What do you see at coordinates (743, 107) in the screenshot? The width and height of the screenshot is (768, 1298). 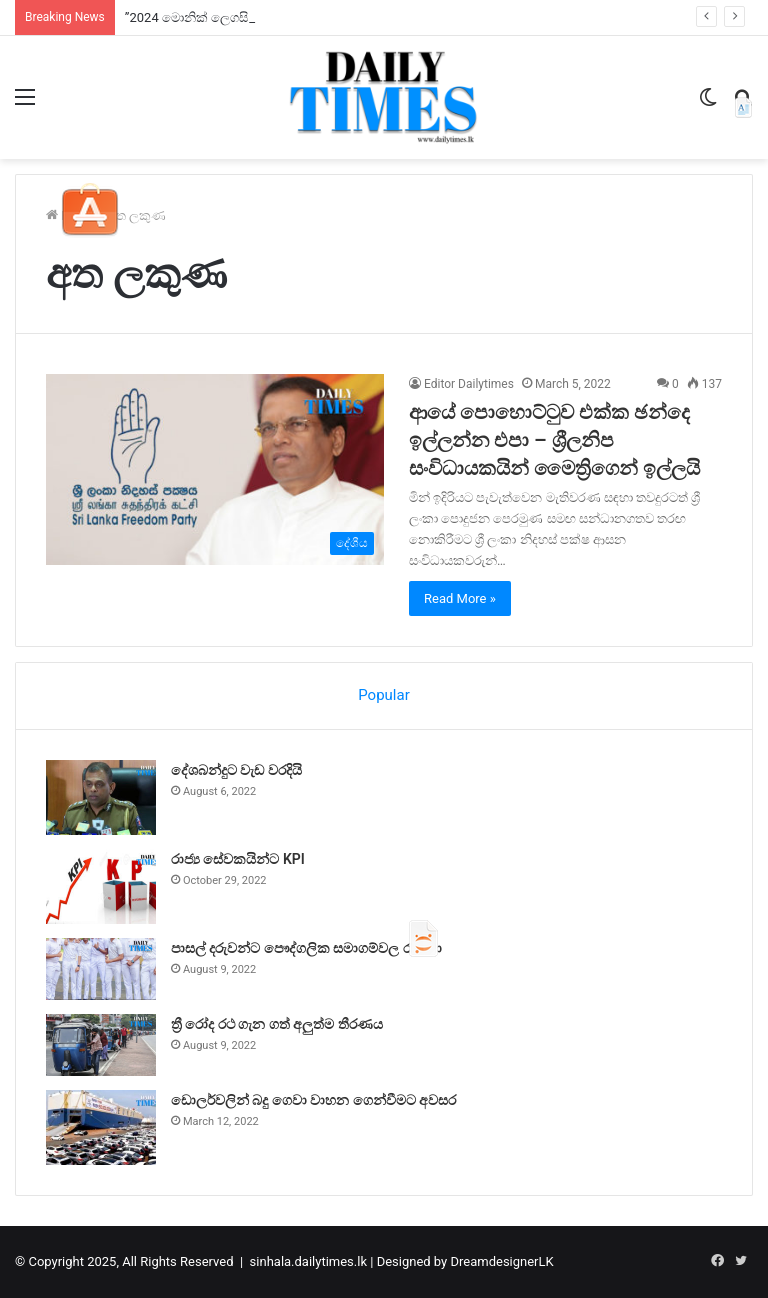 I see `open a text document file` at bounding box center [743, 107].